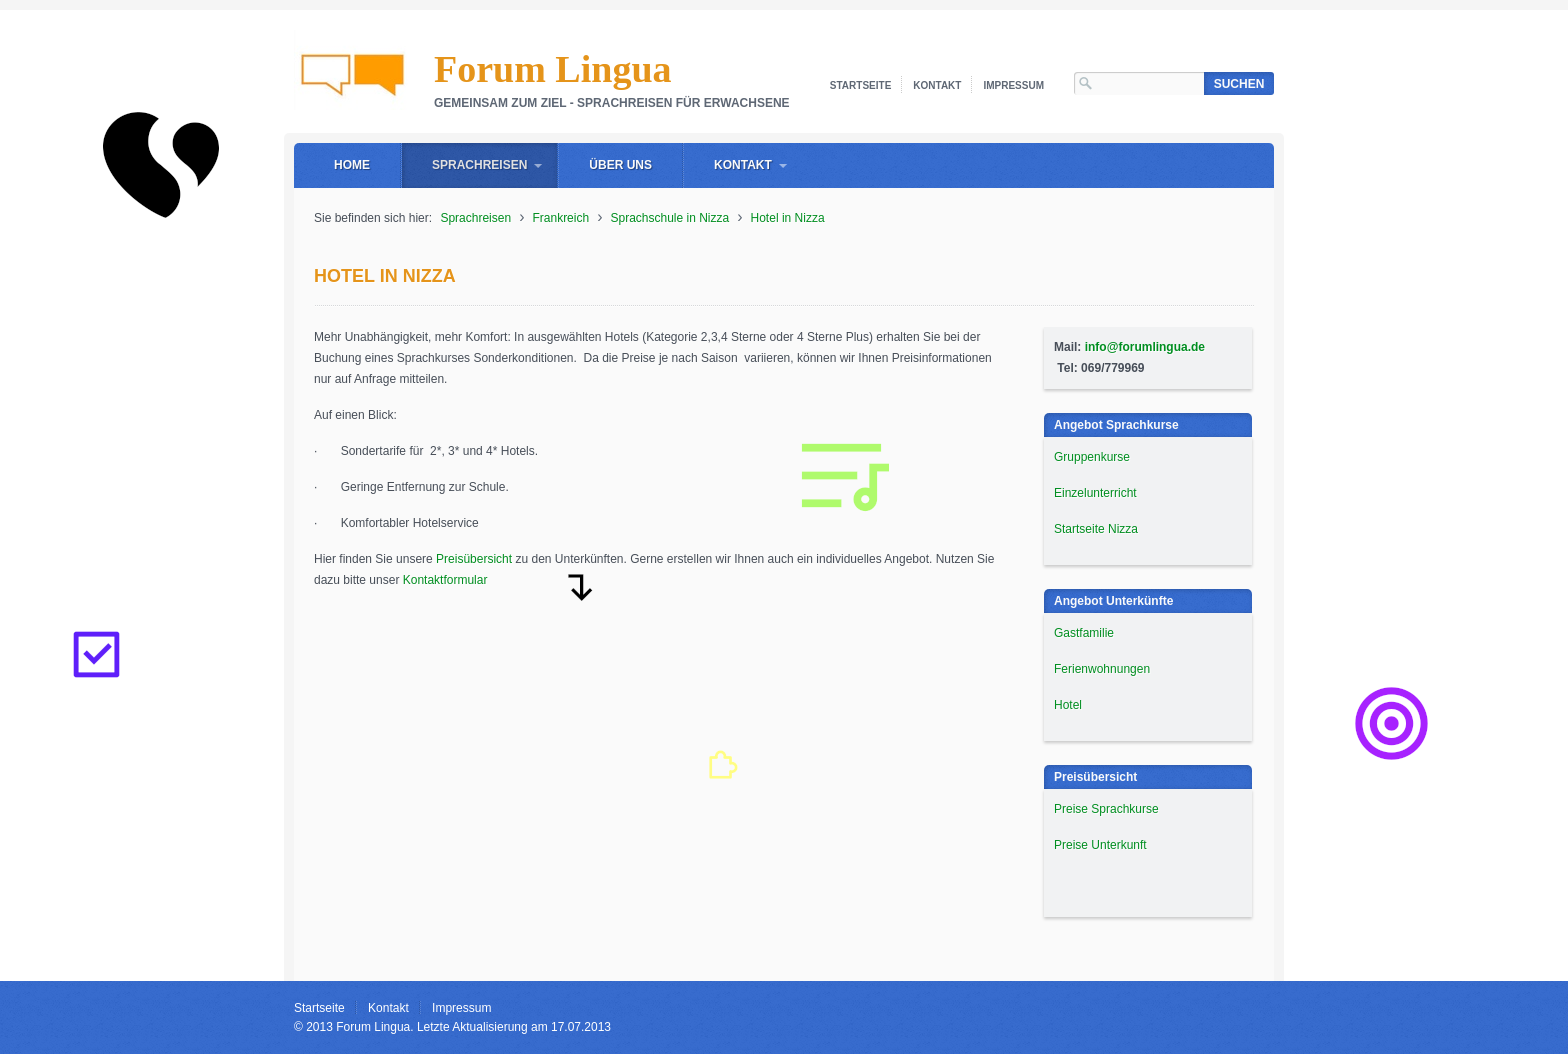 The height and width of the screenshot is (1054, 1568). I want to click on a selected or completed checkbox, so click(96, 654).